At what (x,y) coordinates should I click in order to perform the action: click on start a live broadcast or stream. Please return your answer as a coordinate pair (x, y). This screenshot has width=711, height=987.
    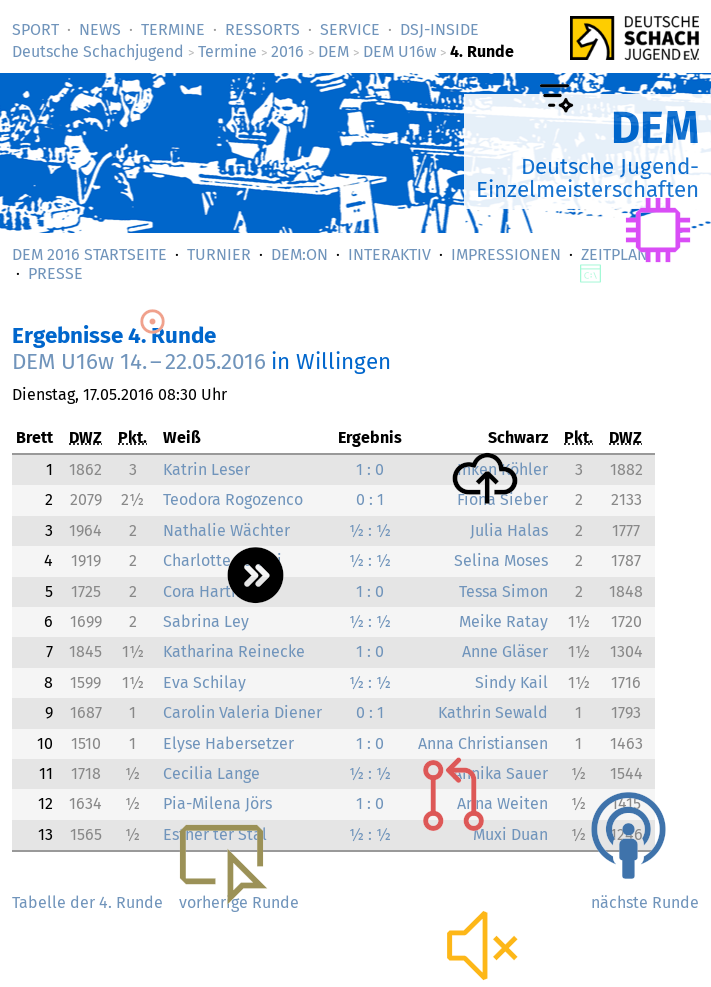
    Looking at the image, I should click on (628, 835).